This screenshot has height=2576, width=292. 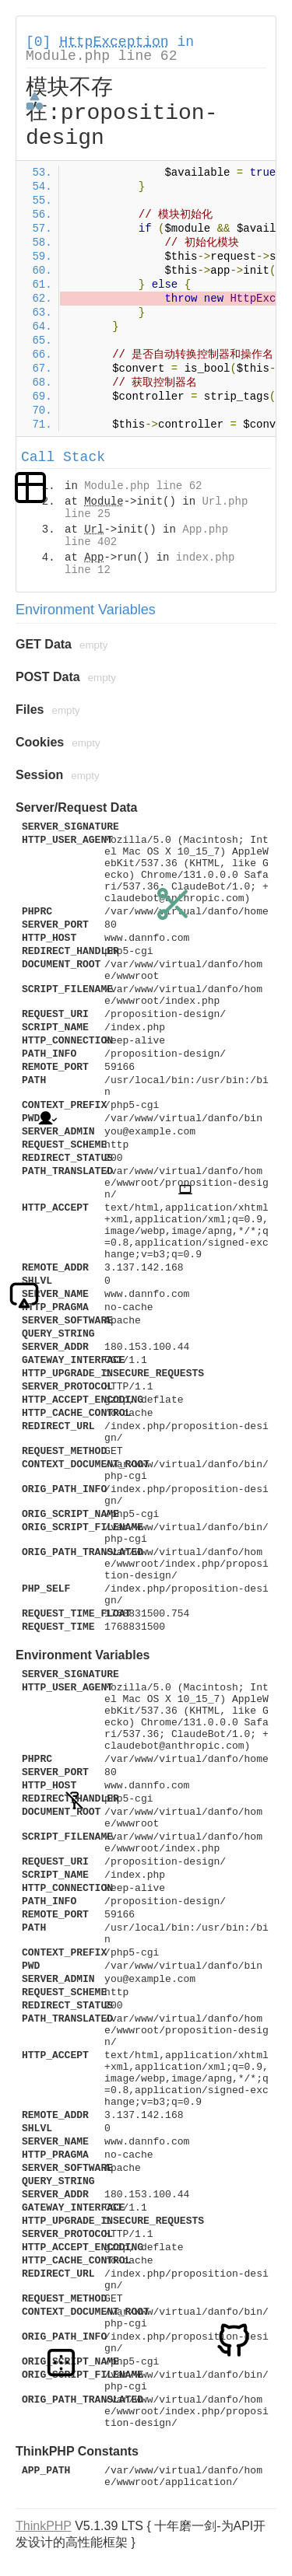 I want to click on access shape tools or drawing options, so click(x=34, y=101).